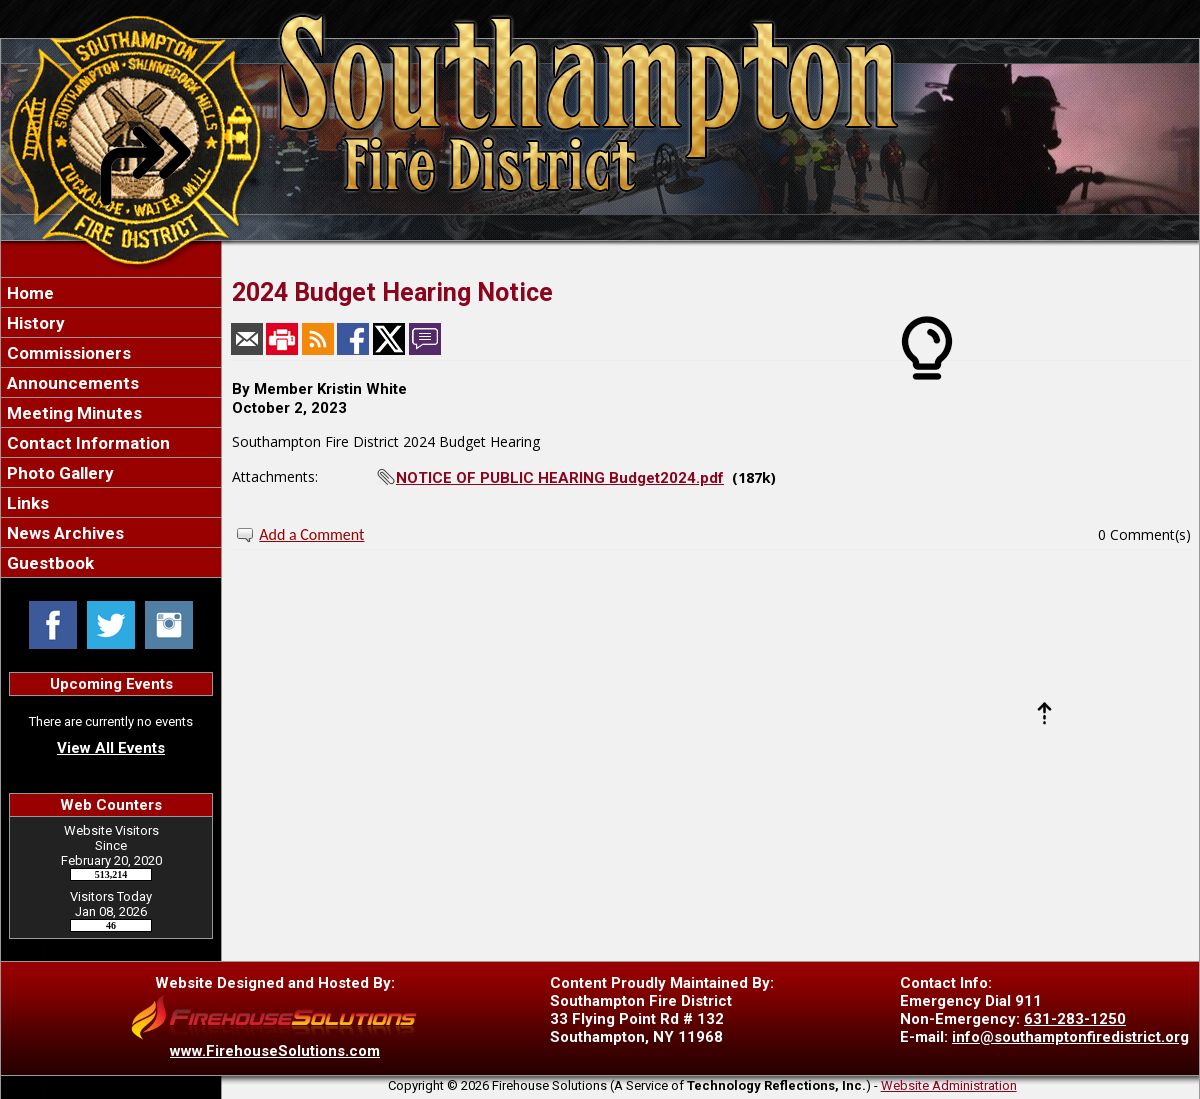 The width and height of the screenshot is (1200, 1099). Describe the element at coordinates (1044, 713) in the screenshot. I see `upload in progress` at that location.